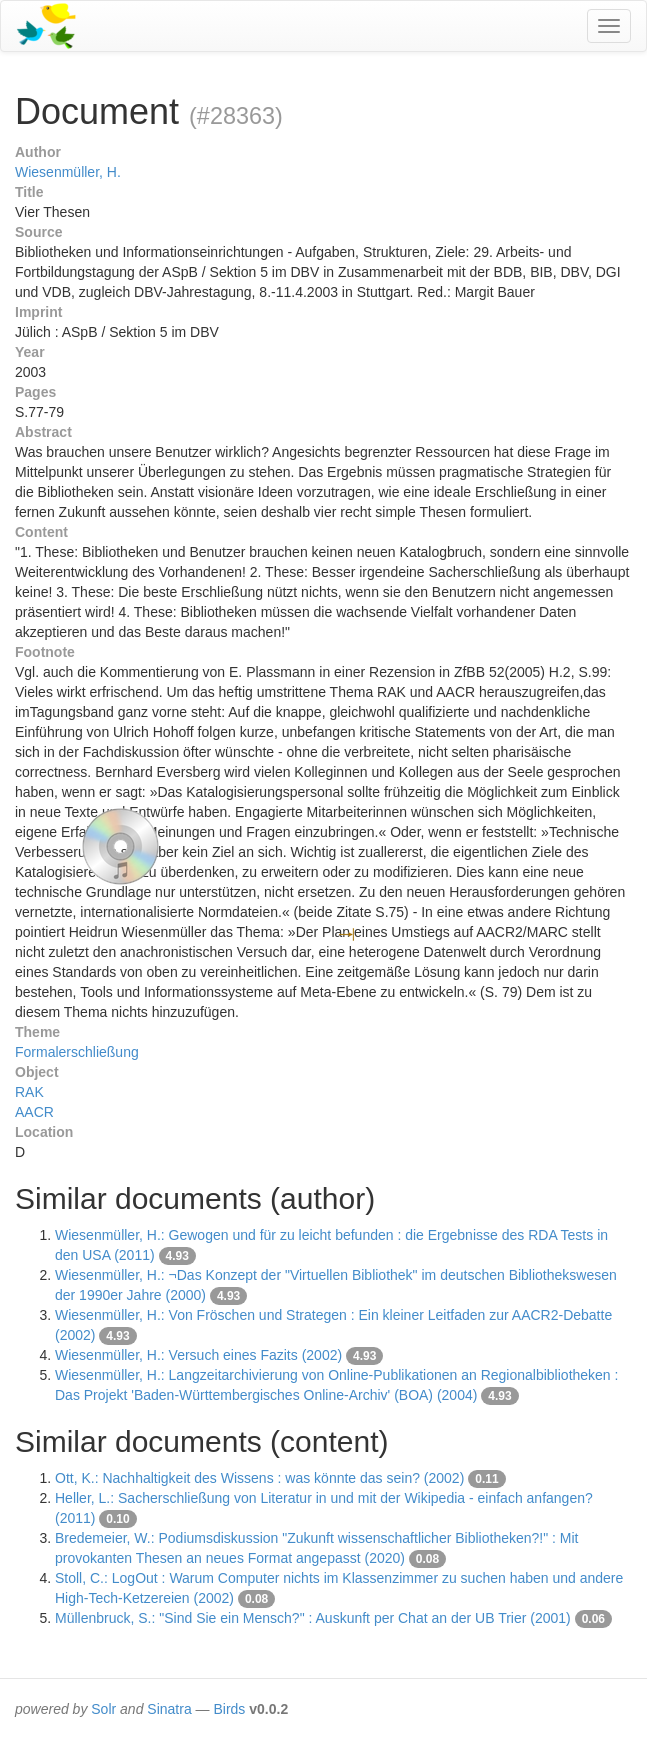  What do you see at coordinates (120, 846) in the screenshot?
I see `audio CD or music disc detected` at bounding box center [120, 846].